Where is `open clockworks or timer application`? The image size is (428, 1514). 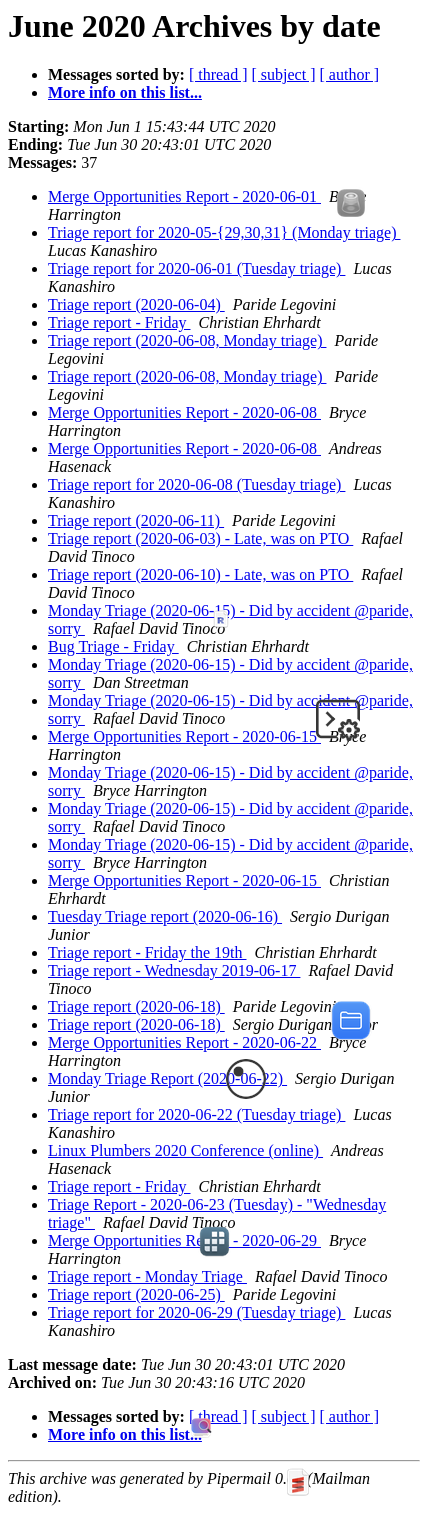 open clockworks or timer application is located at coordinates (246, 1079).